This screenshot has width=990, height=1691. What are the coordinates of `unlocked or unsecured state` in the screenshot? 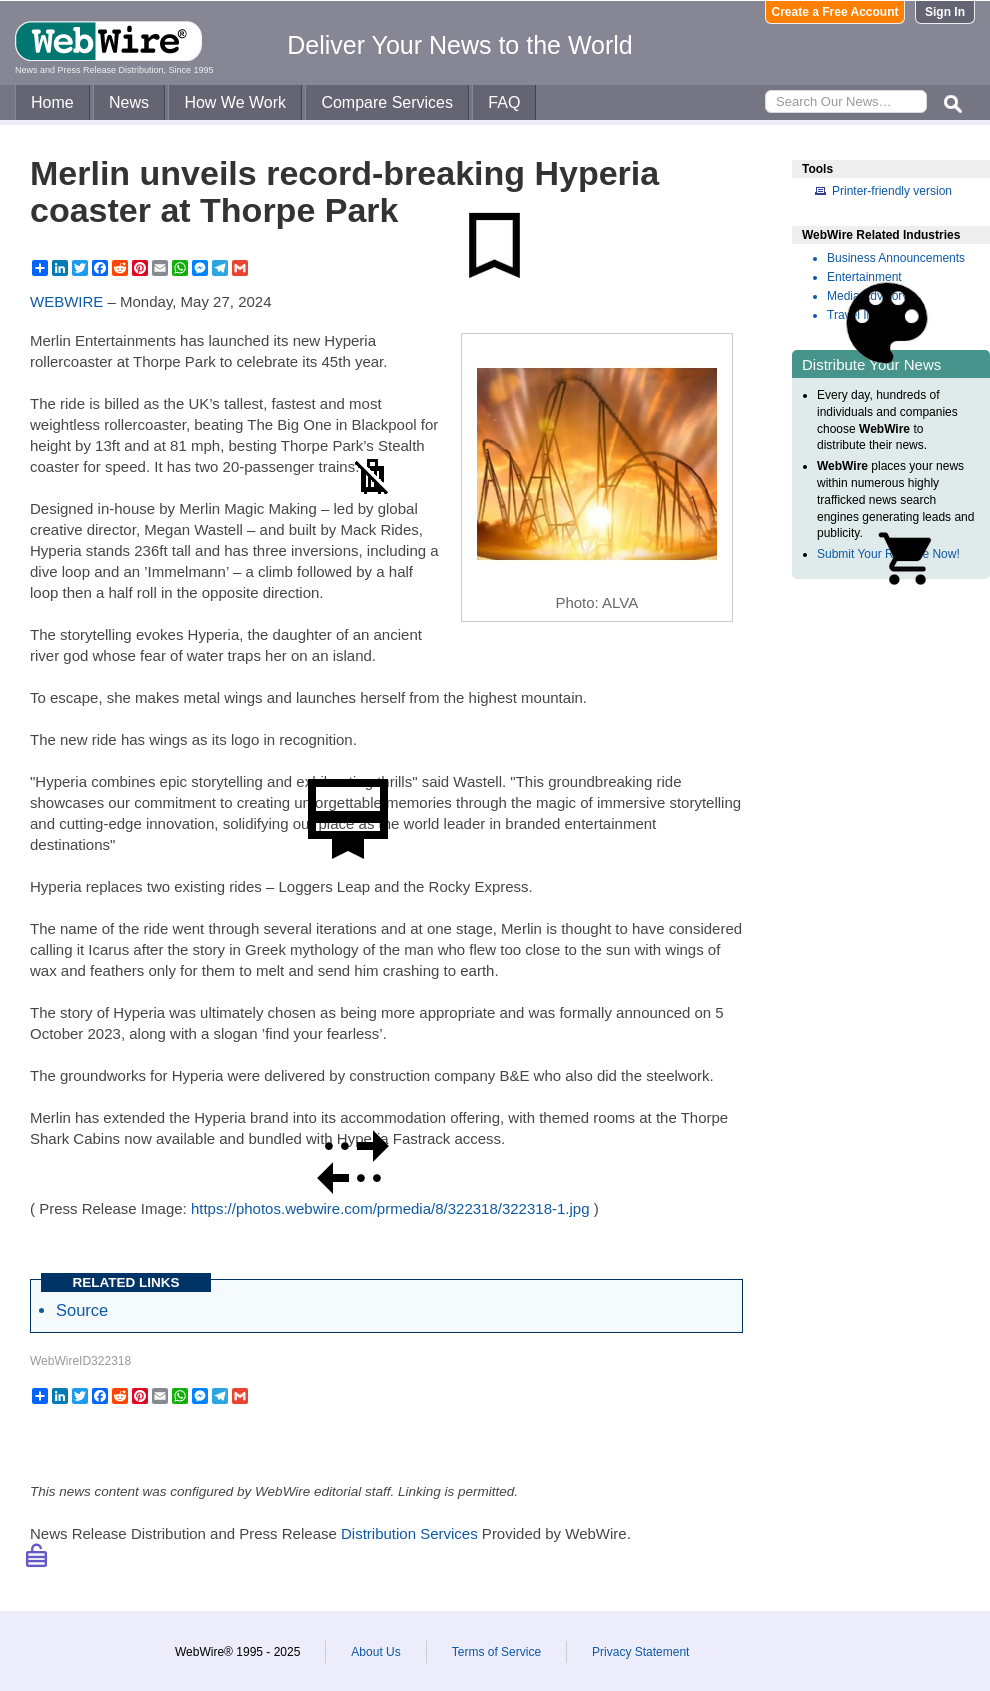 It's located at (36, 1556).